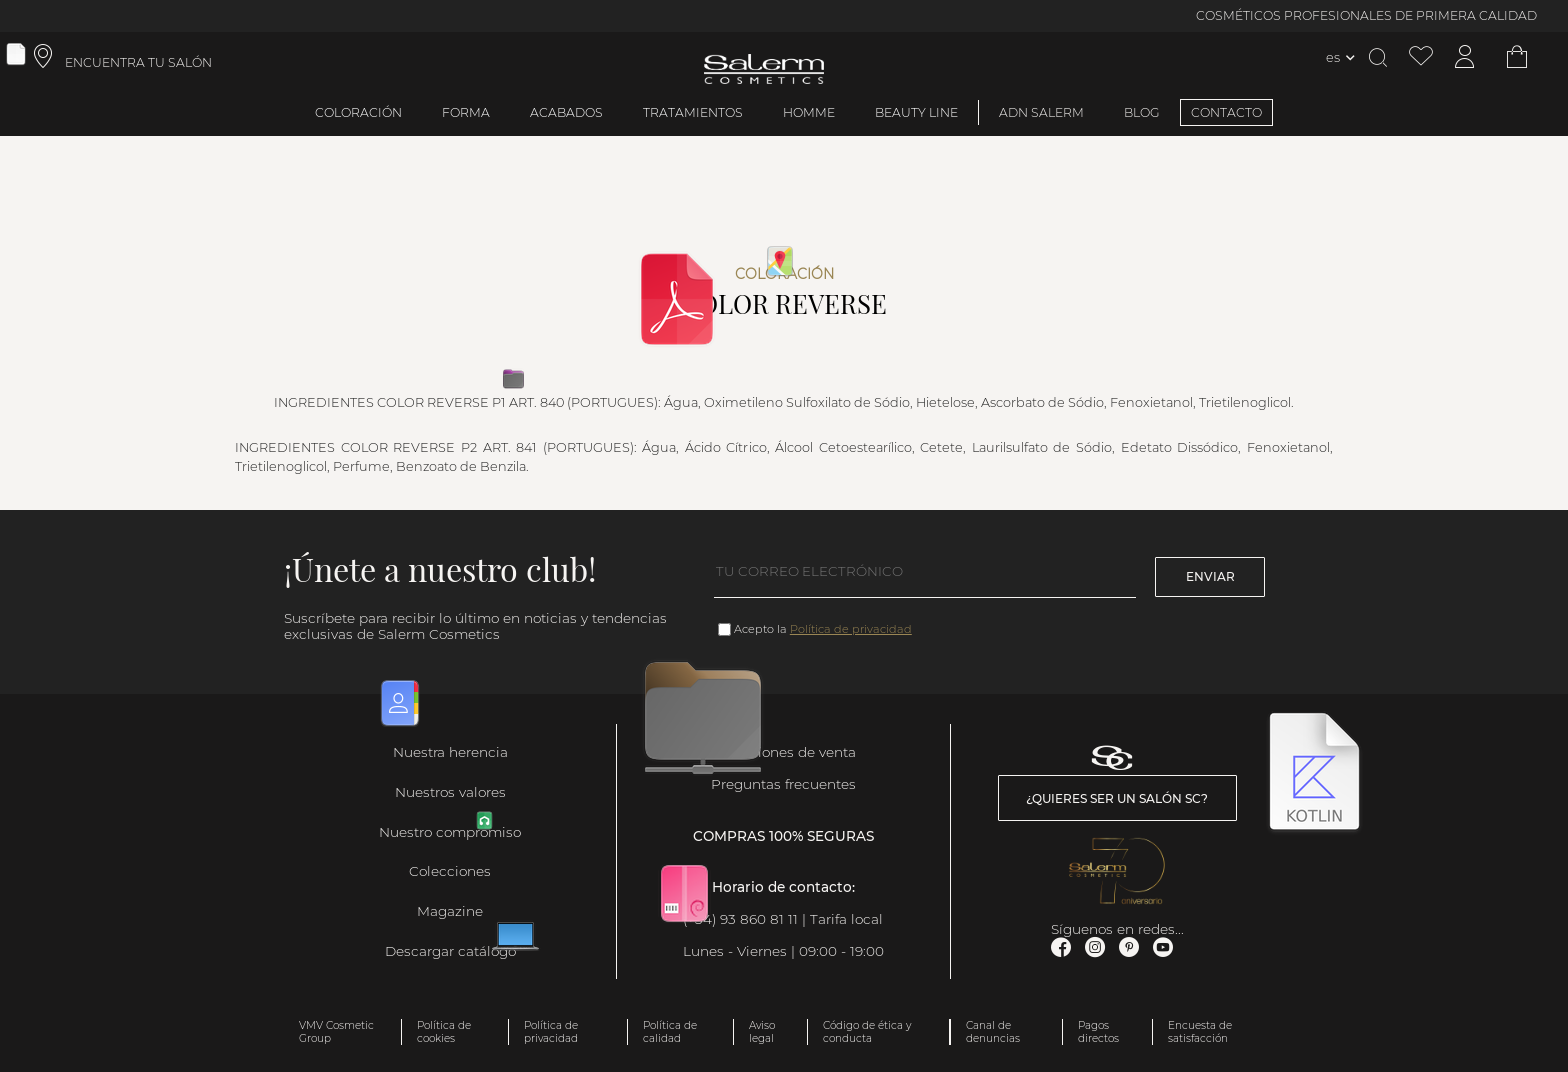 The height and width of the screenshot is (1072, 1568). I want to click on a kotlin source code file, so click(1314, 773).